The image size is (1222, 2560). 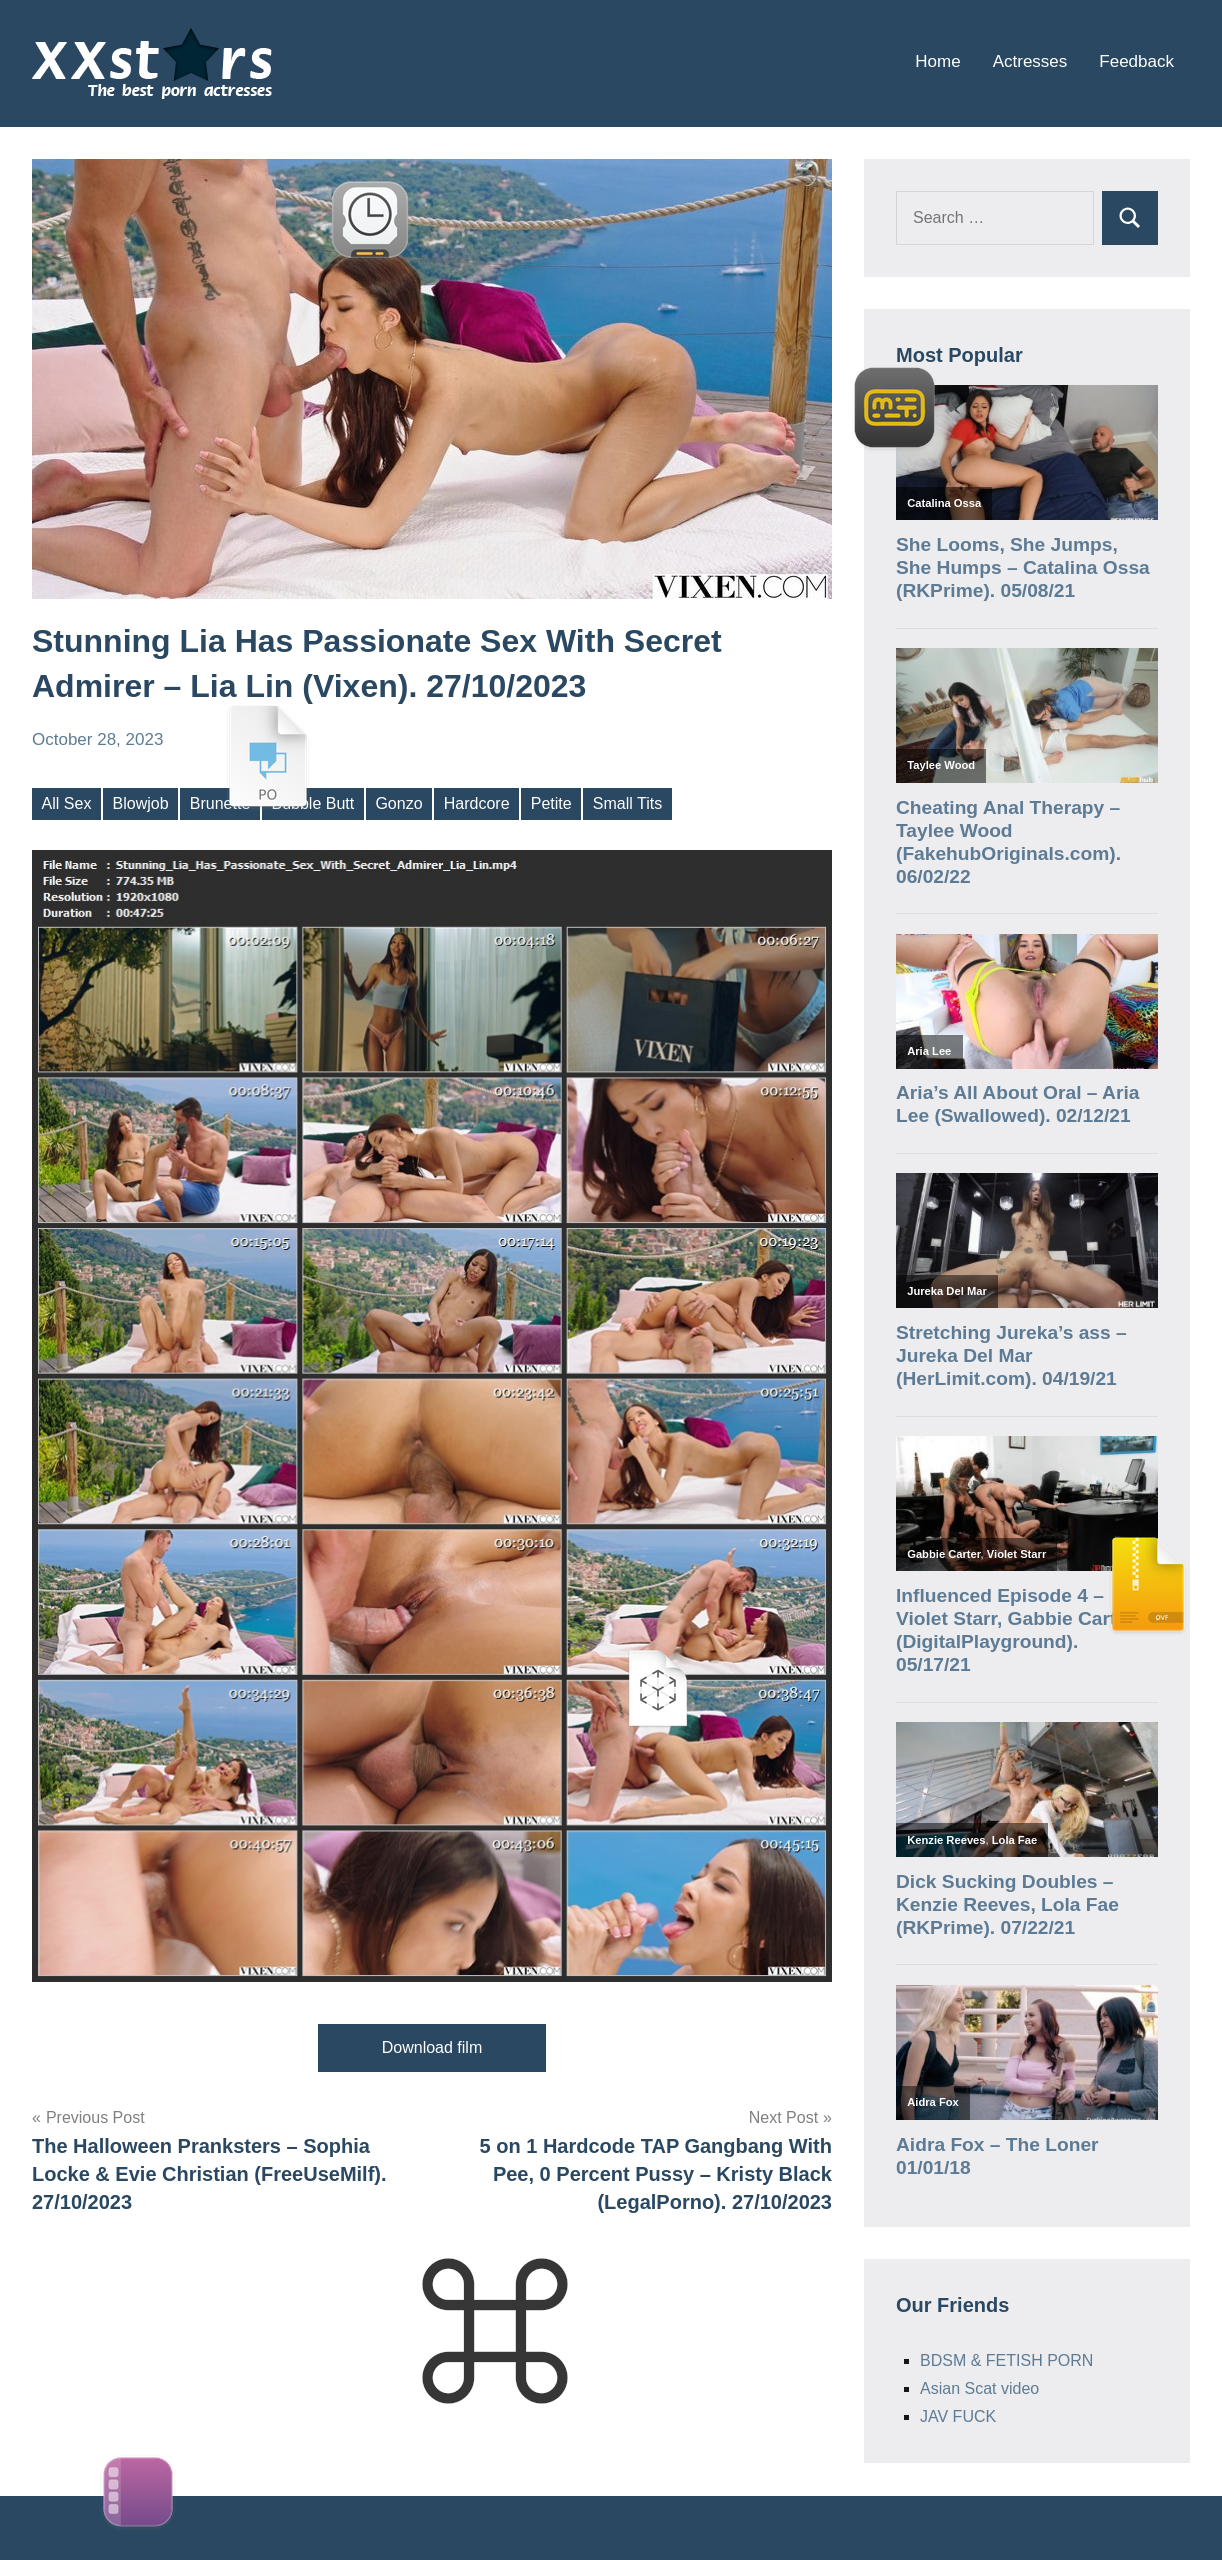 What do you see at coordinates (894, 407) in the screenshot?
I see `open monkeytype typing test app` at bounding box center [894, 407].